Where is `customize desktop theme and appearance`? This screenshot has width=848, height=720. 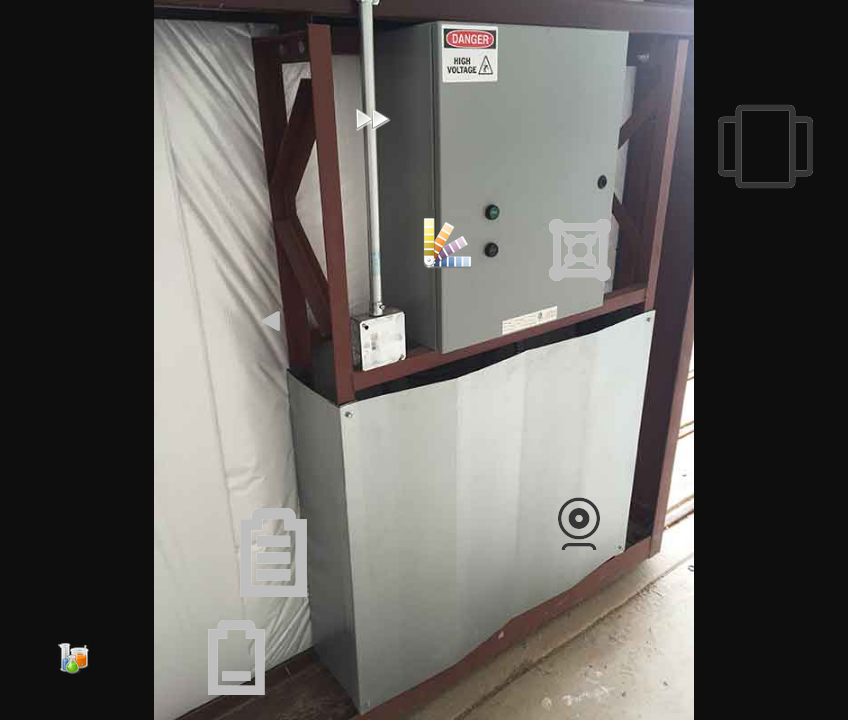 customize desktop theme and appearance is located at coordinates (447, 243).